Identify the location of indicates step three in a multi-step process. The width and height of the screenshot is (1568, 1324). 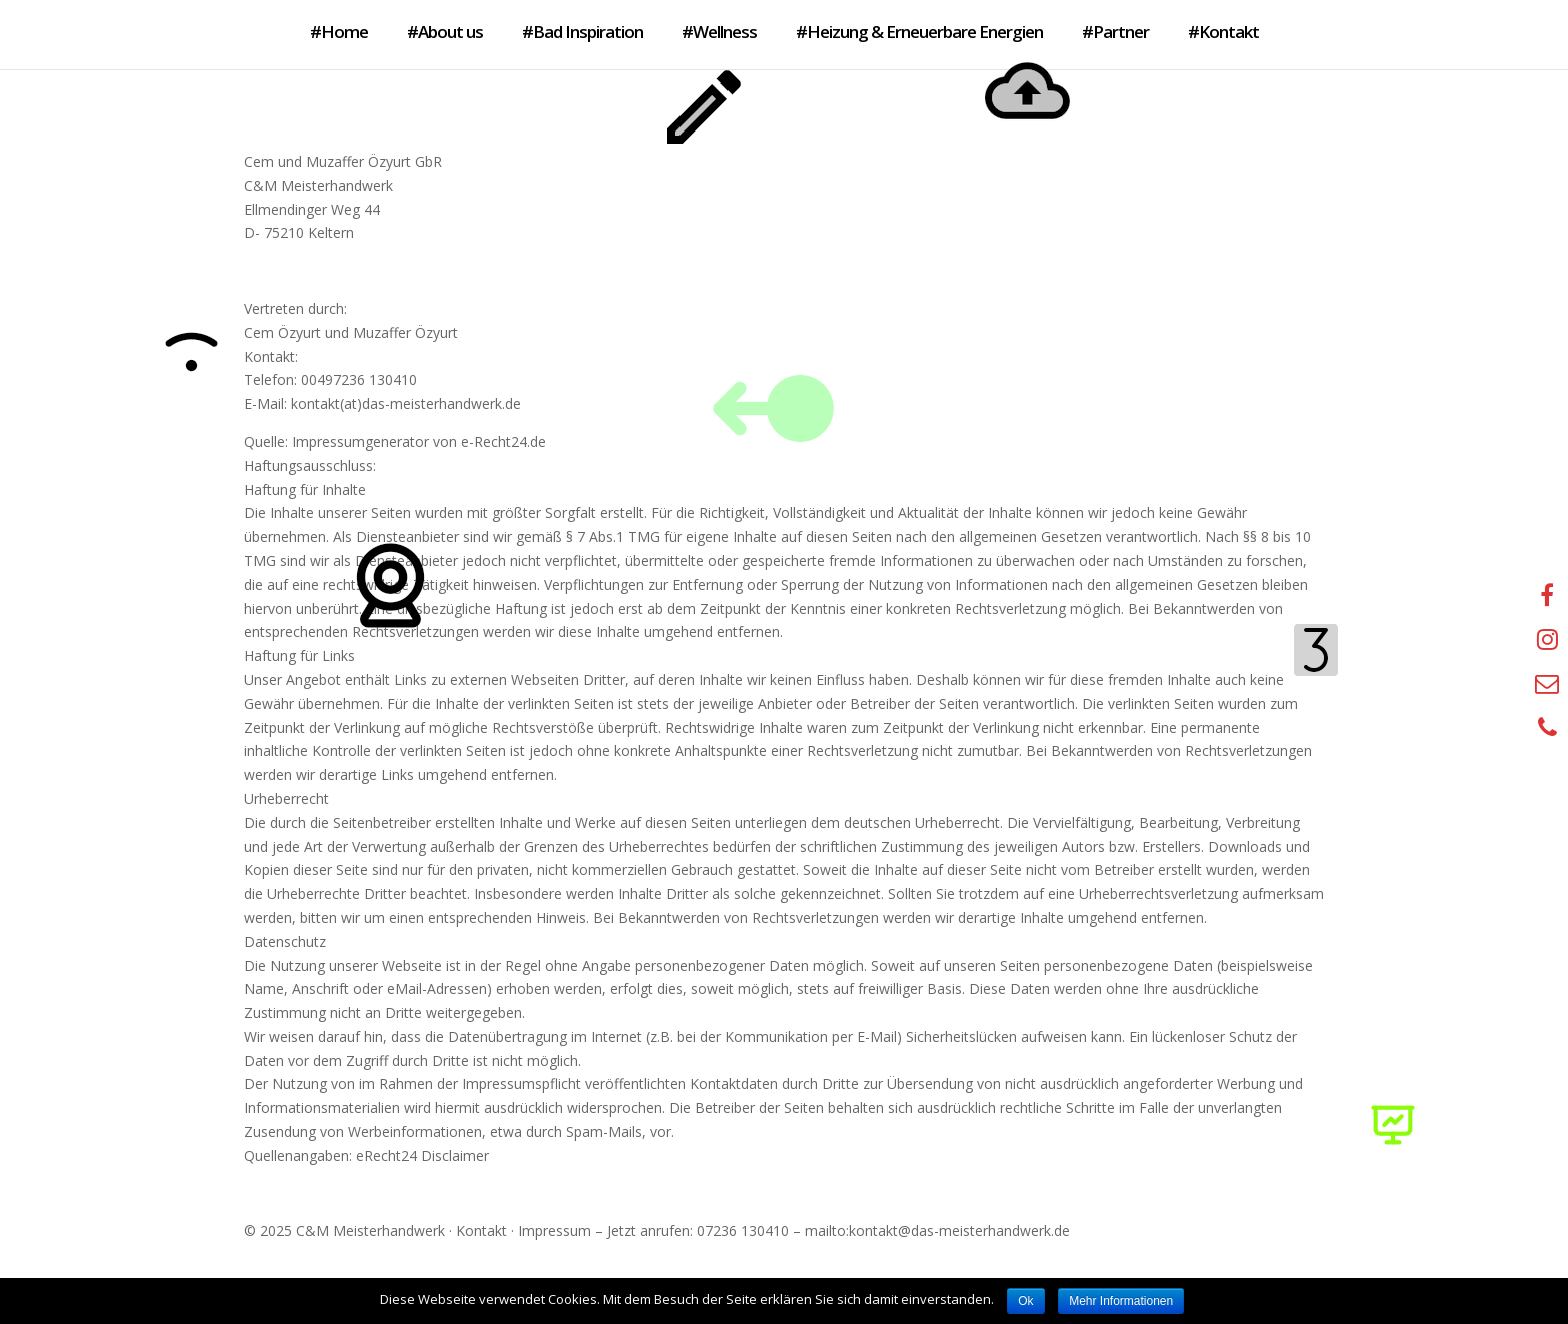
(1316, 650).